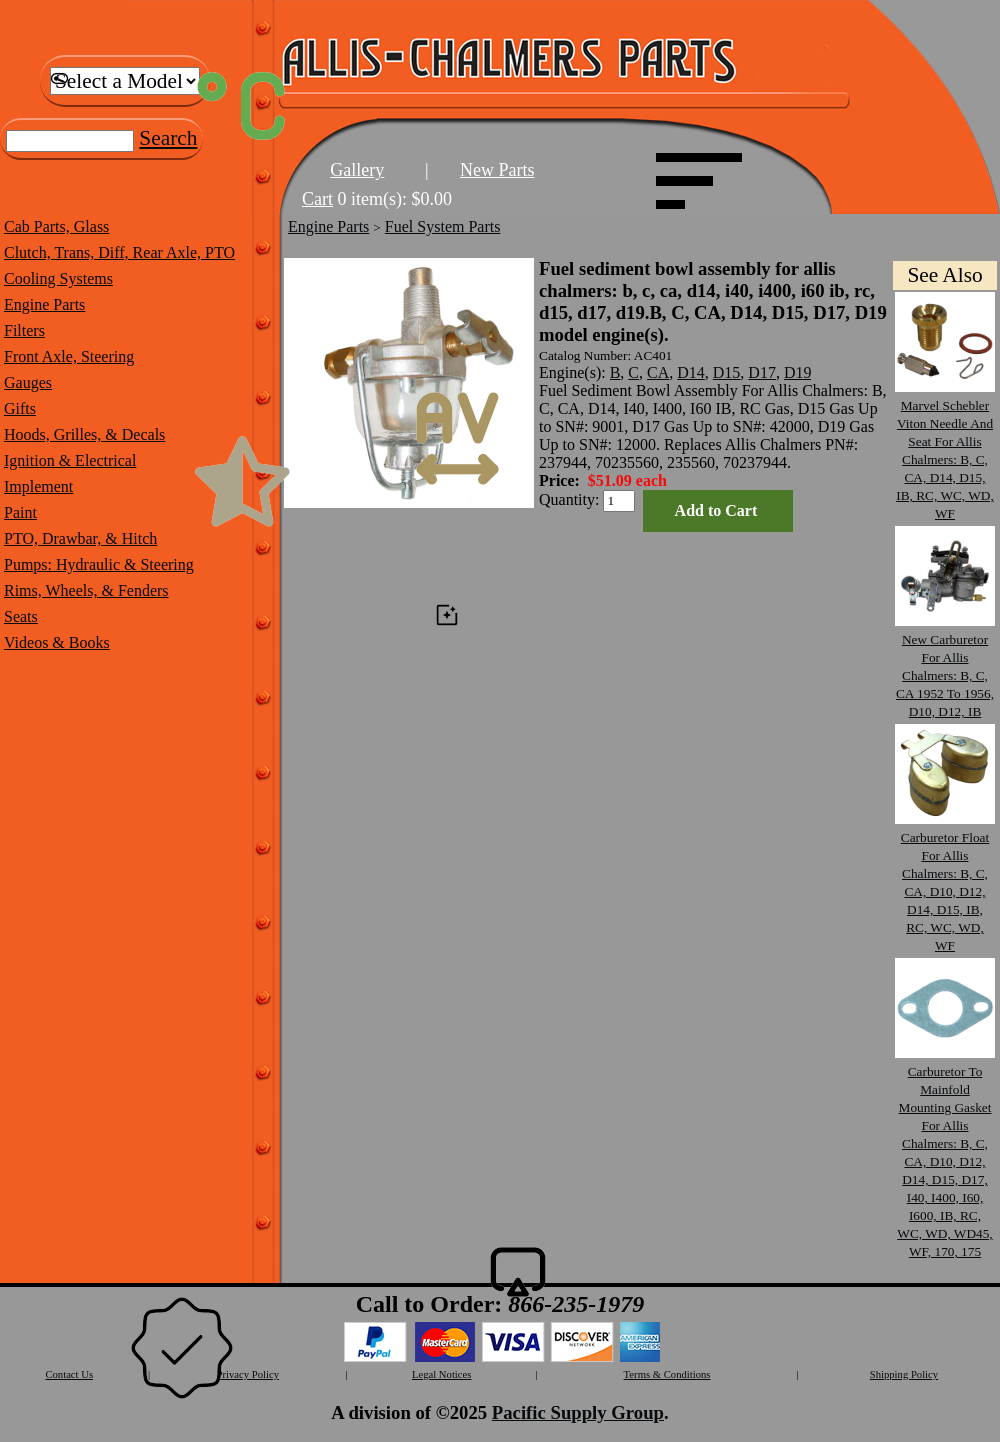 The height and width of the screenshot is (1442, 1000). What do you see at coordinates (182, 1348) in the screenshot?
I see `indicates verified or authenticated status` at bounding box center [182, 1348].